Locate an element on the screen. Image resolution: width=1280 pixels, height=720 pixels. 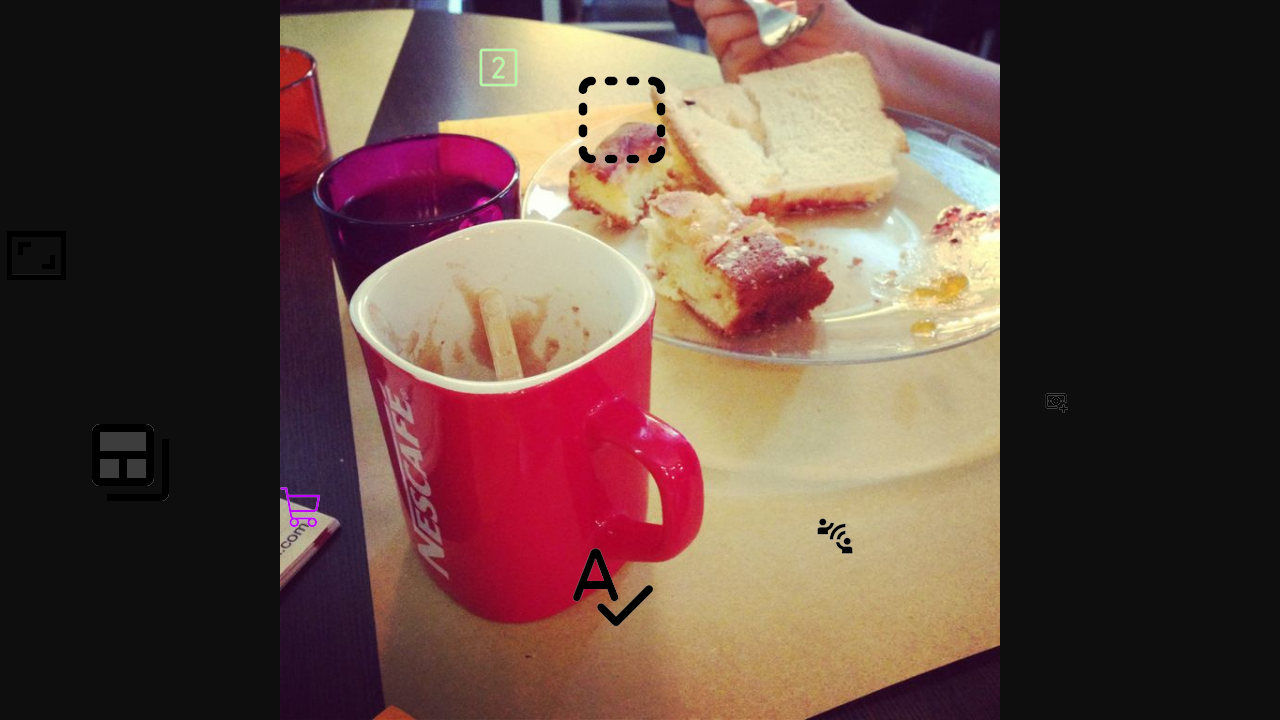
create a backup copy of table data is located at coordinates (130, 462).